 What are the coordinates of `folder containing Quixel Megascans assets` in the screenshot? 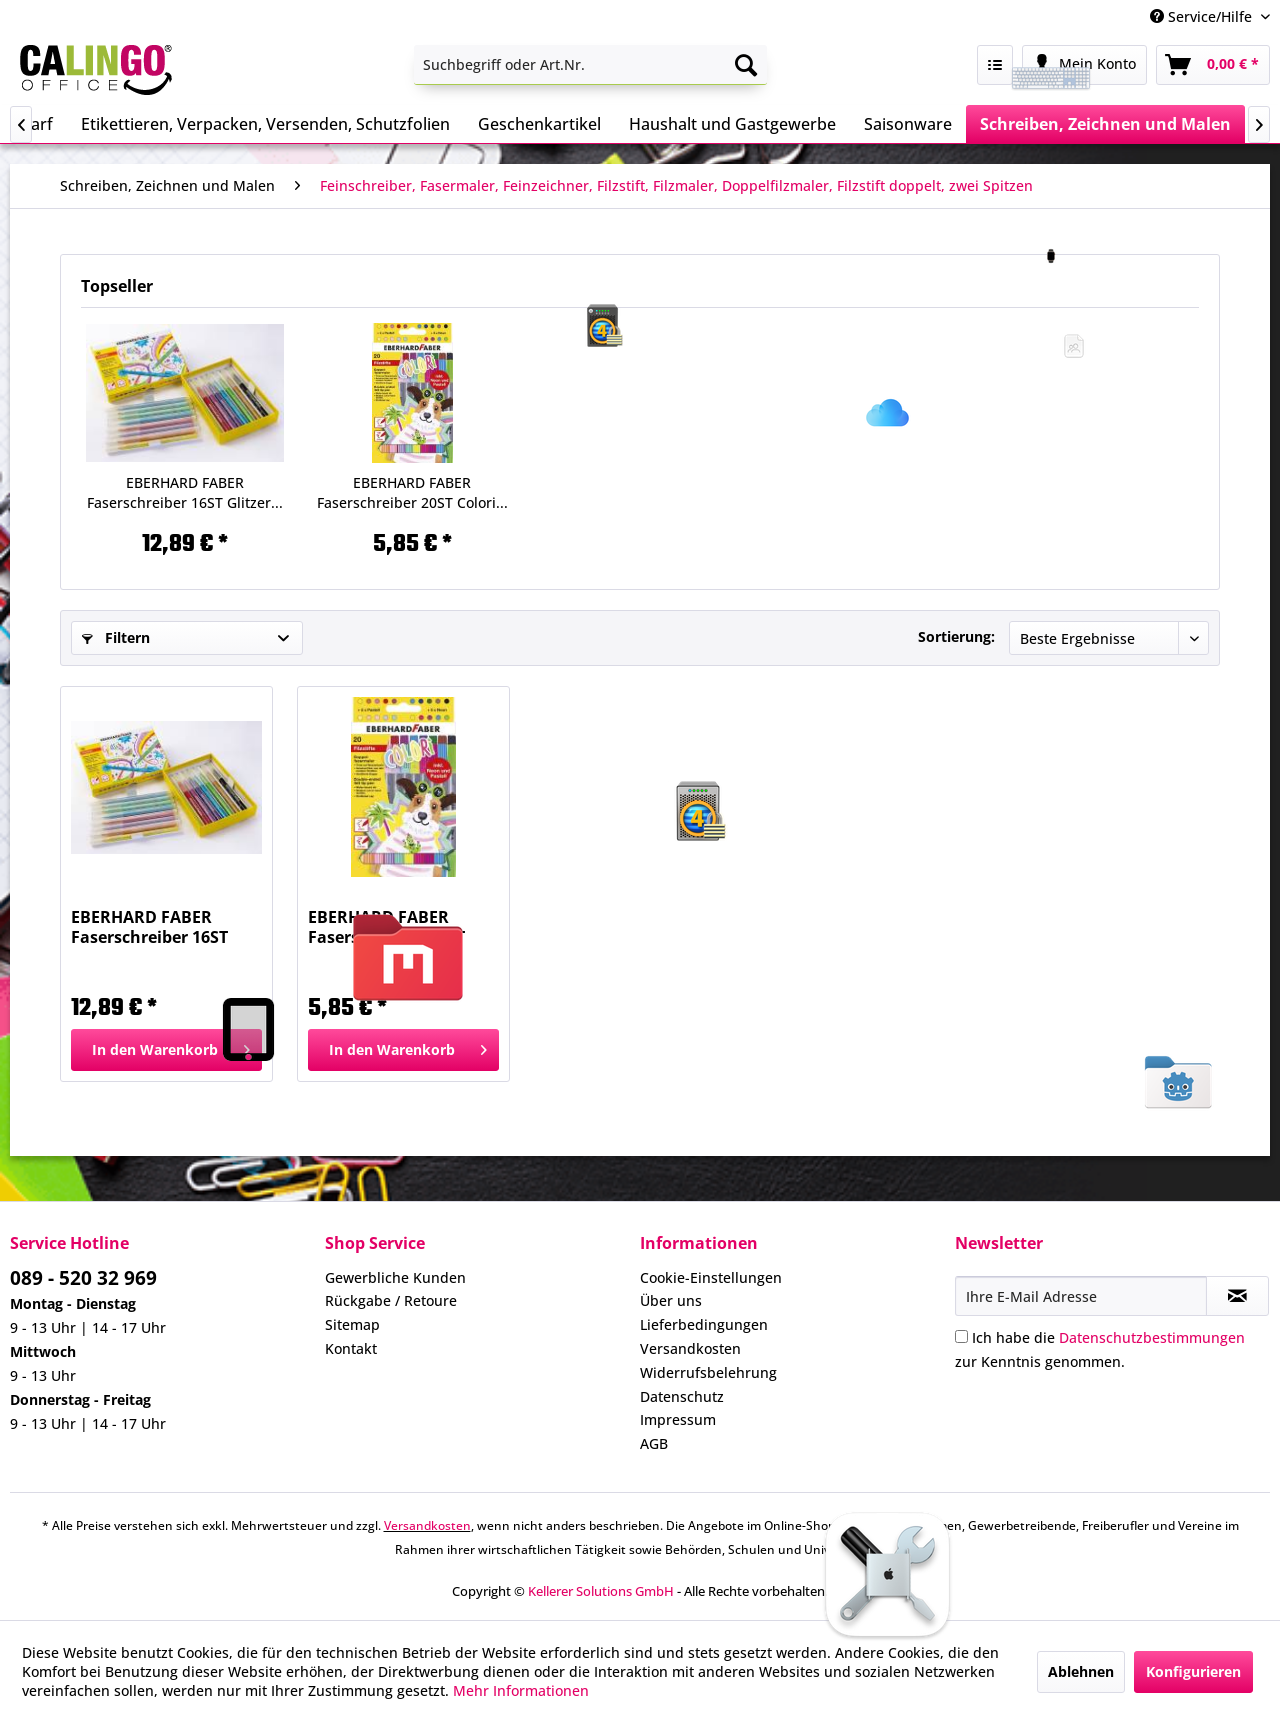 It's located at (407, 960).